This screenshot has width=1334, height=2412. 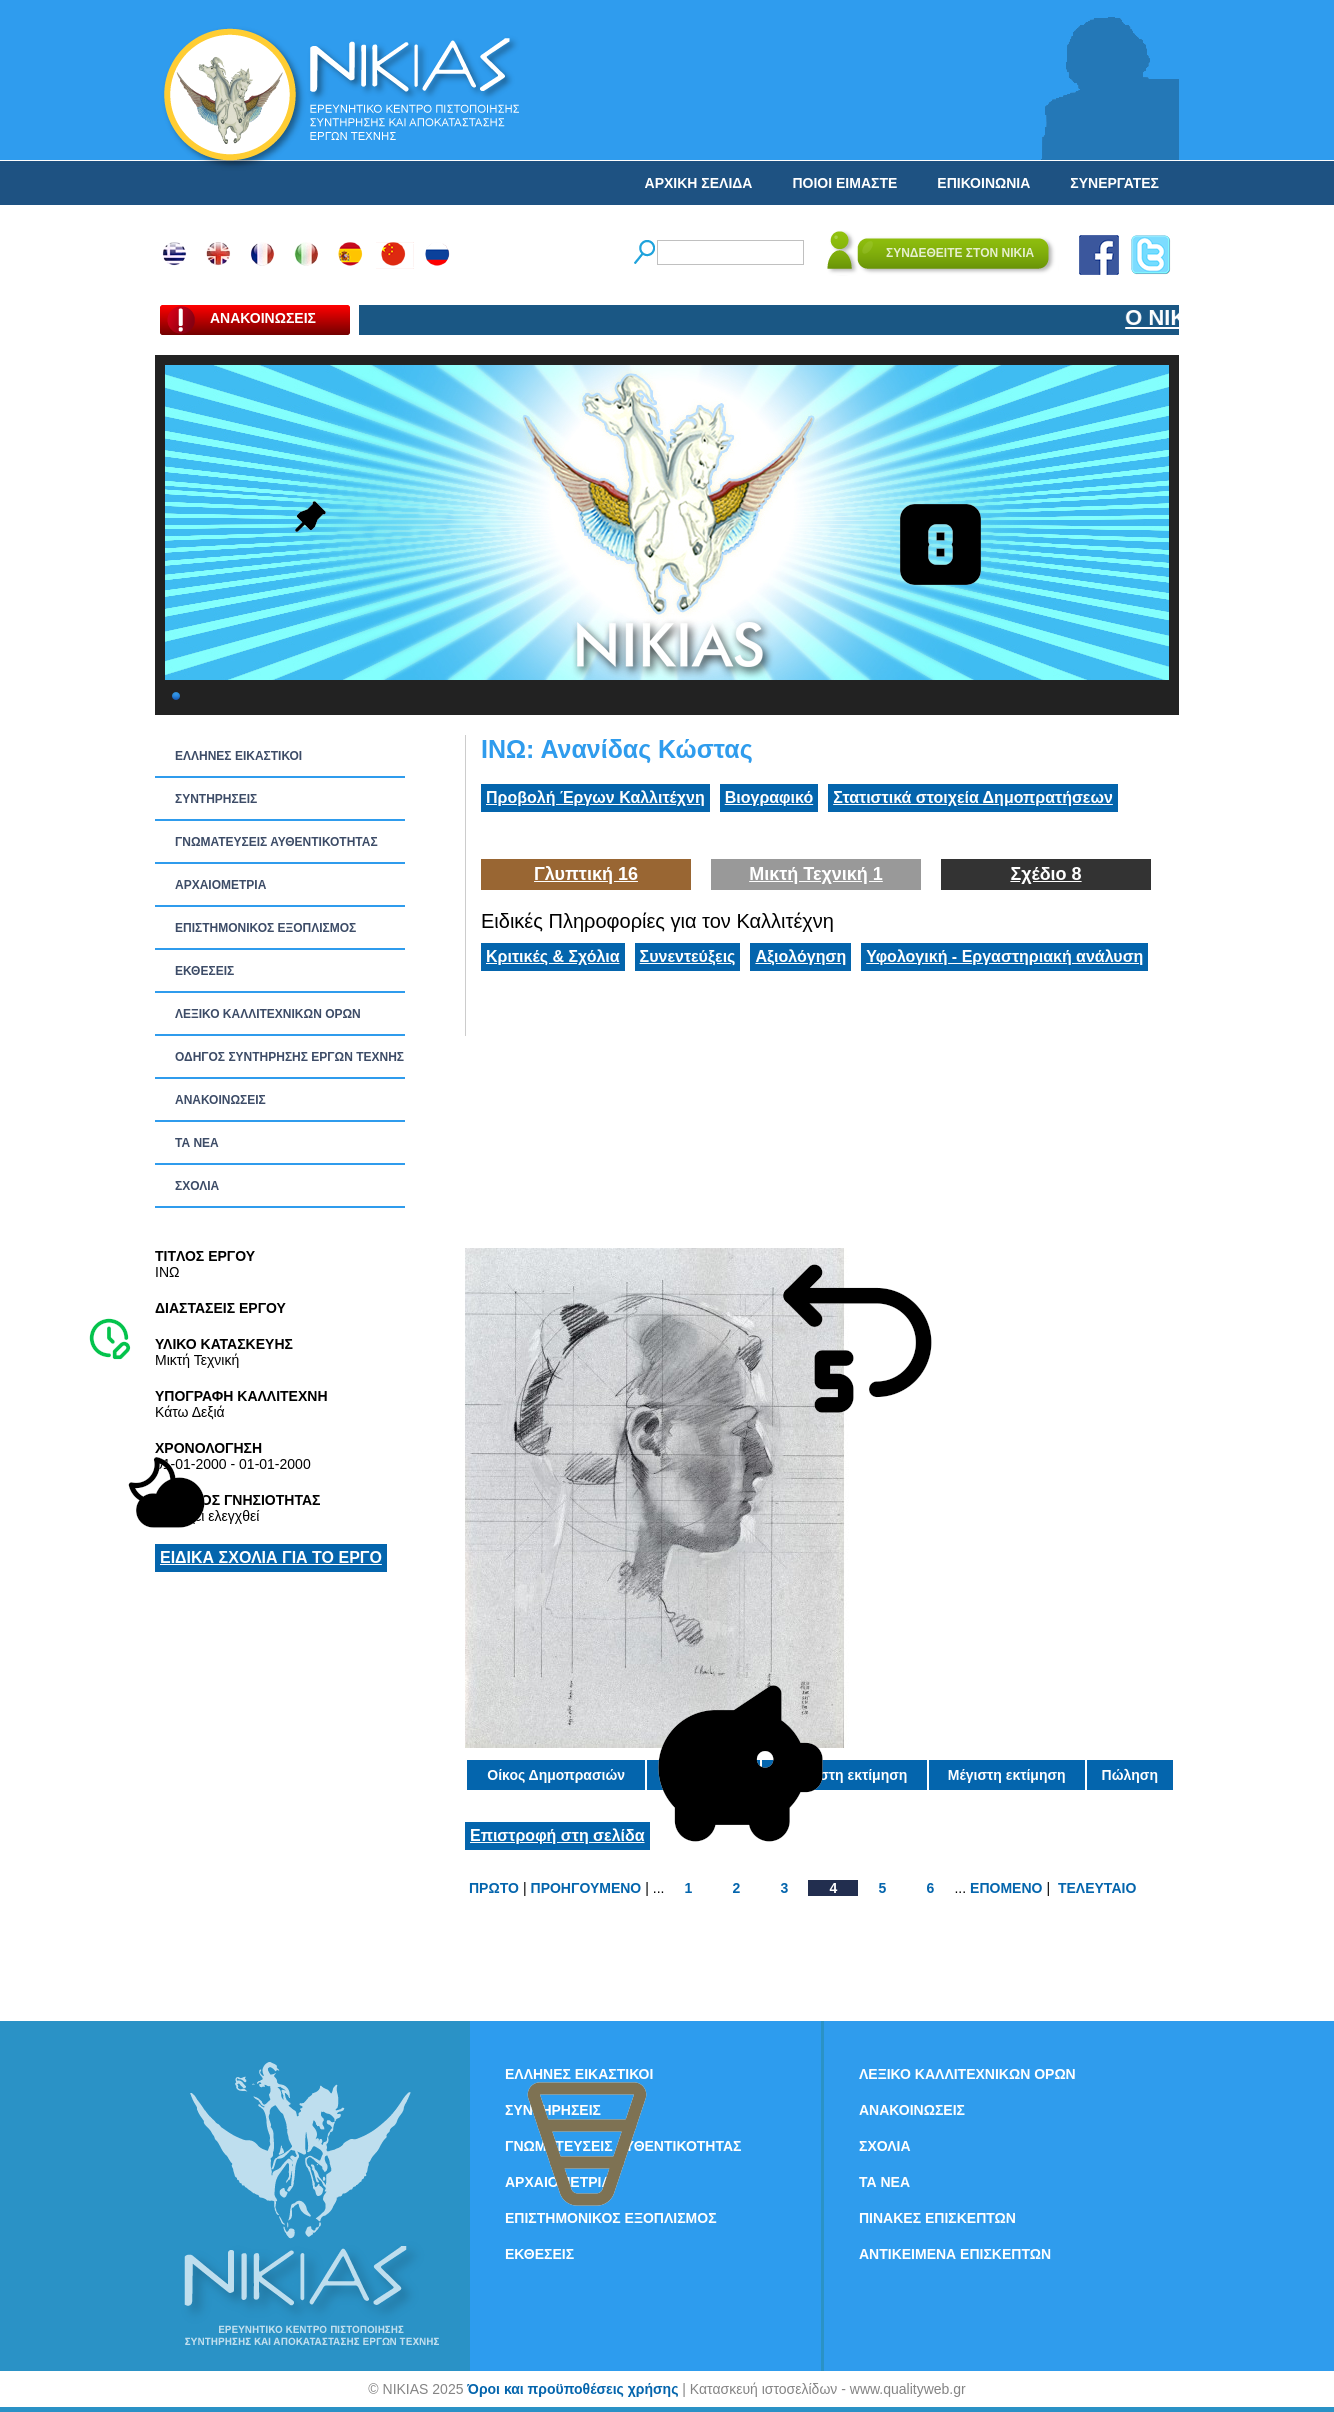 I want to click on access savings or piggy bank feature, so click(x=740, y=1767).